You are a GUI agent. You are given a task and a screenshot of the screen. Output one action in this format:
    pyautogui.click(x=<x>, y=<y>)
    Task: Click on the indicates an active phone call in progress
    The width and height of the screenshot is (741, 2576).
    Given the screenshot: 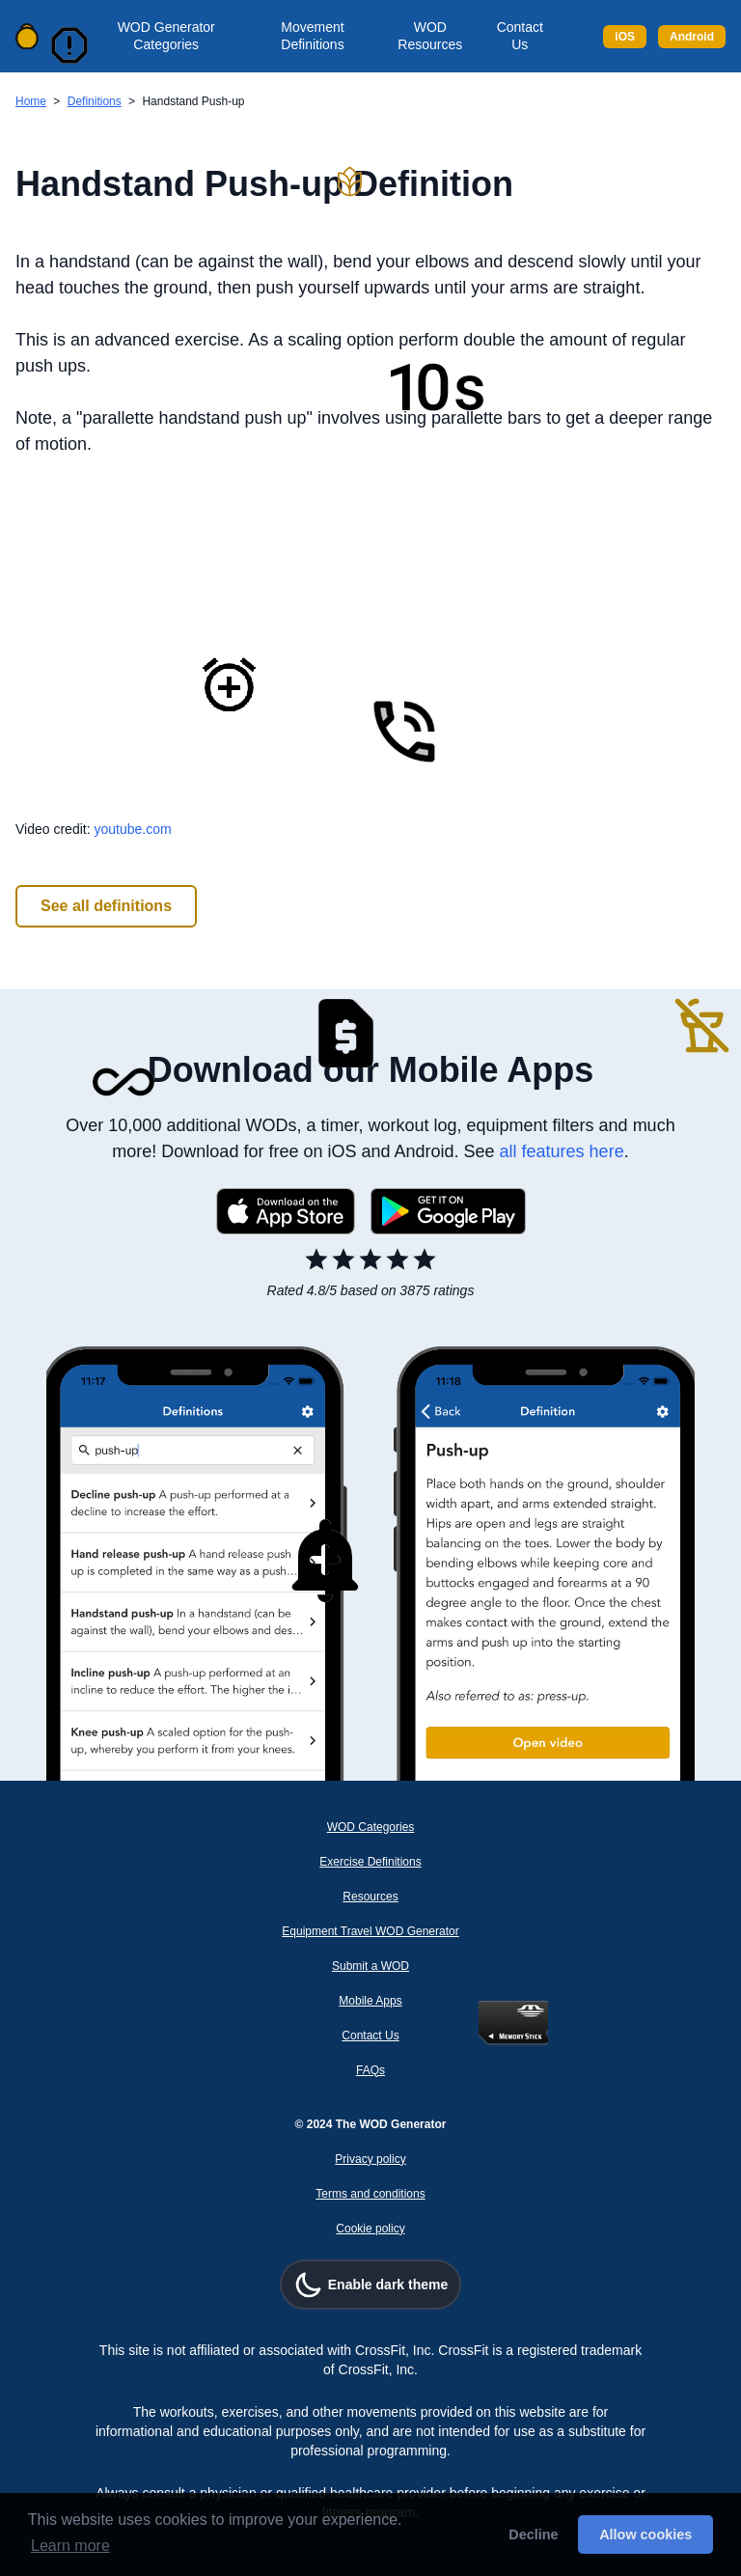 What is the action you would take?
    pyautogui.click(x=404, y=732)
    